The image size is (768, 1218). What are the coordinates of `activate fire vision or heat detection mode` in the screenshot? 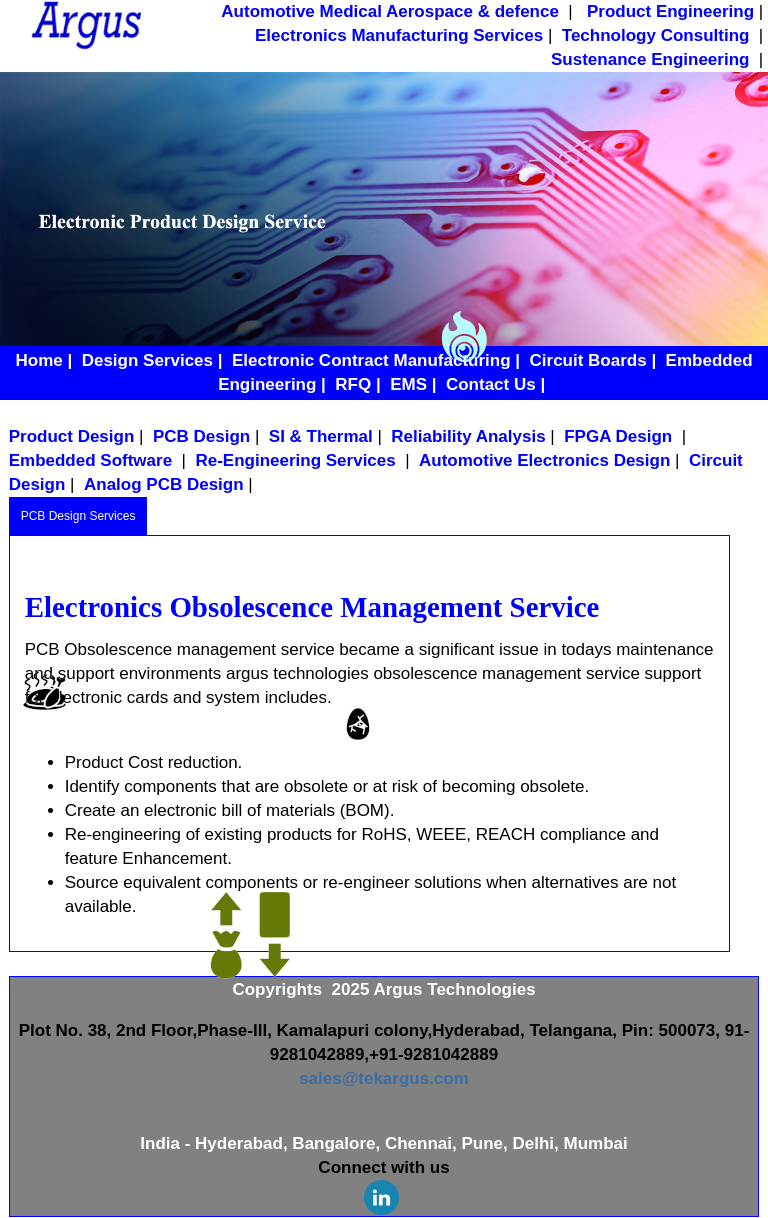 It's located at (463, 336).